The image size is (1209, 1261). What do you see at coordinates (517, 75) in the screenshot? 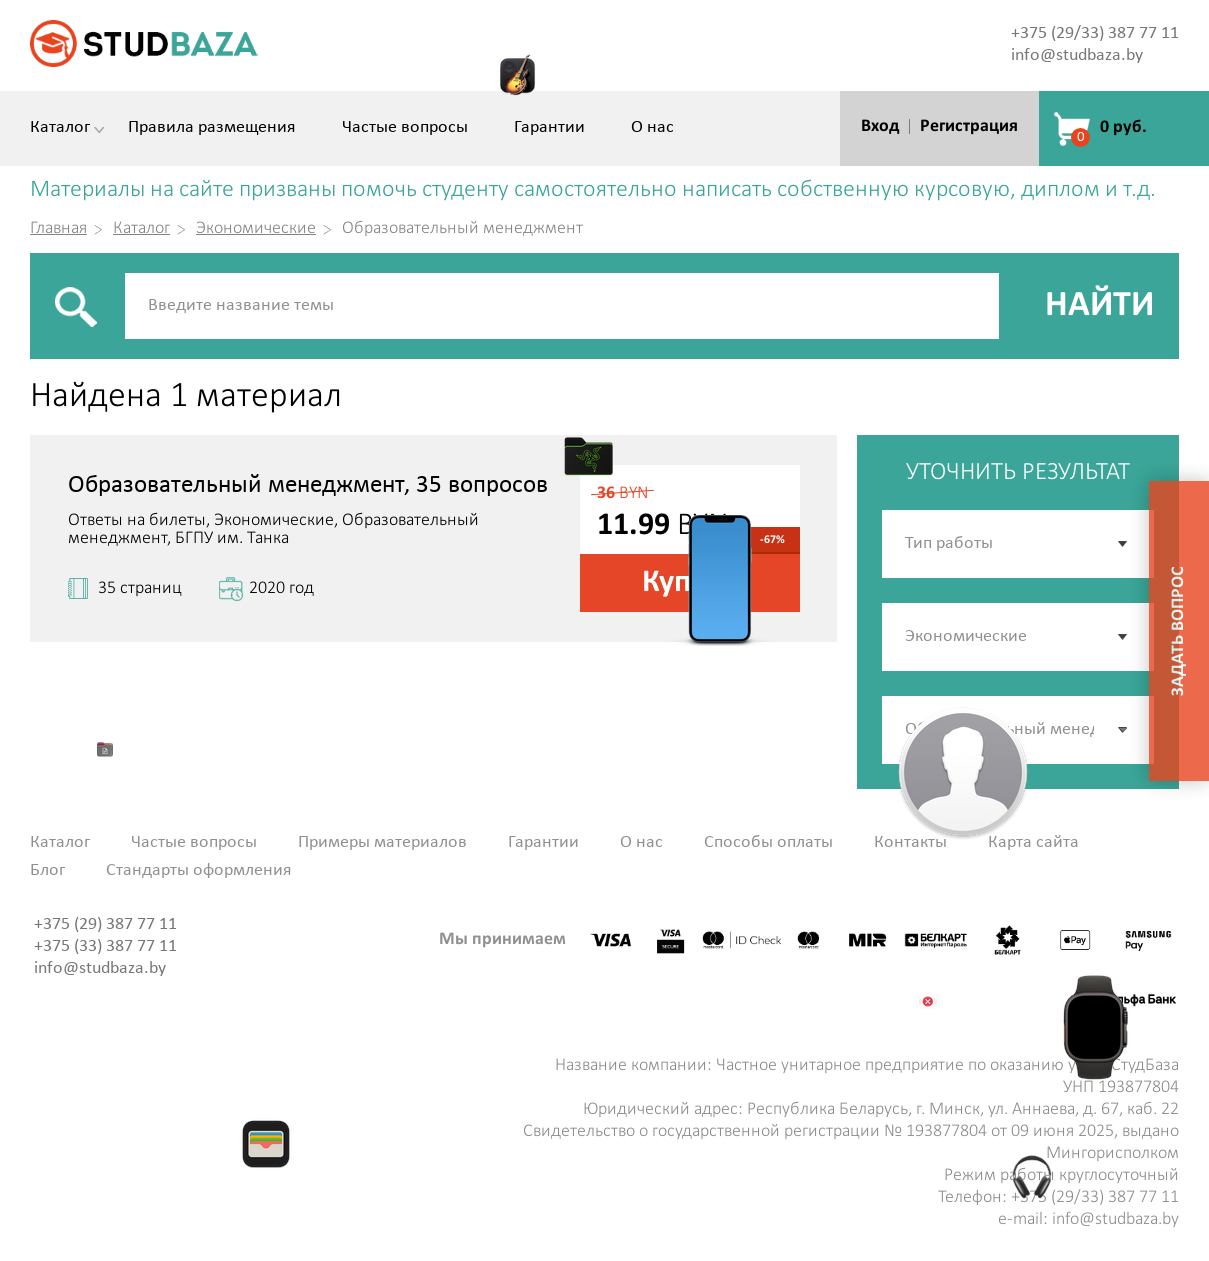
I see `open GarageBand music creation app` at bounding box center [517, 75].